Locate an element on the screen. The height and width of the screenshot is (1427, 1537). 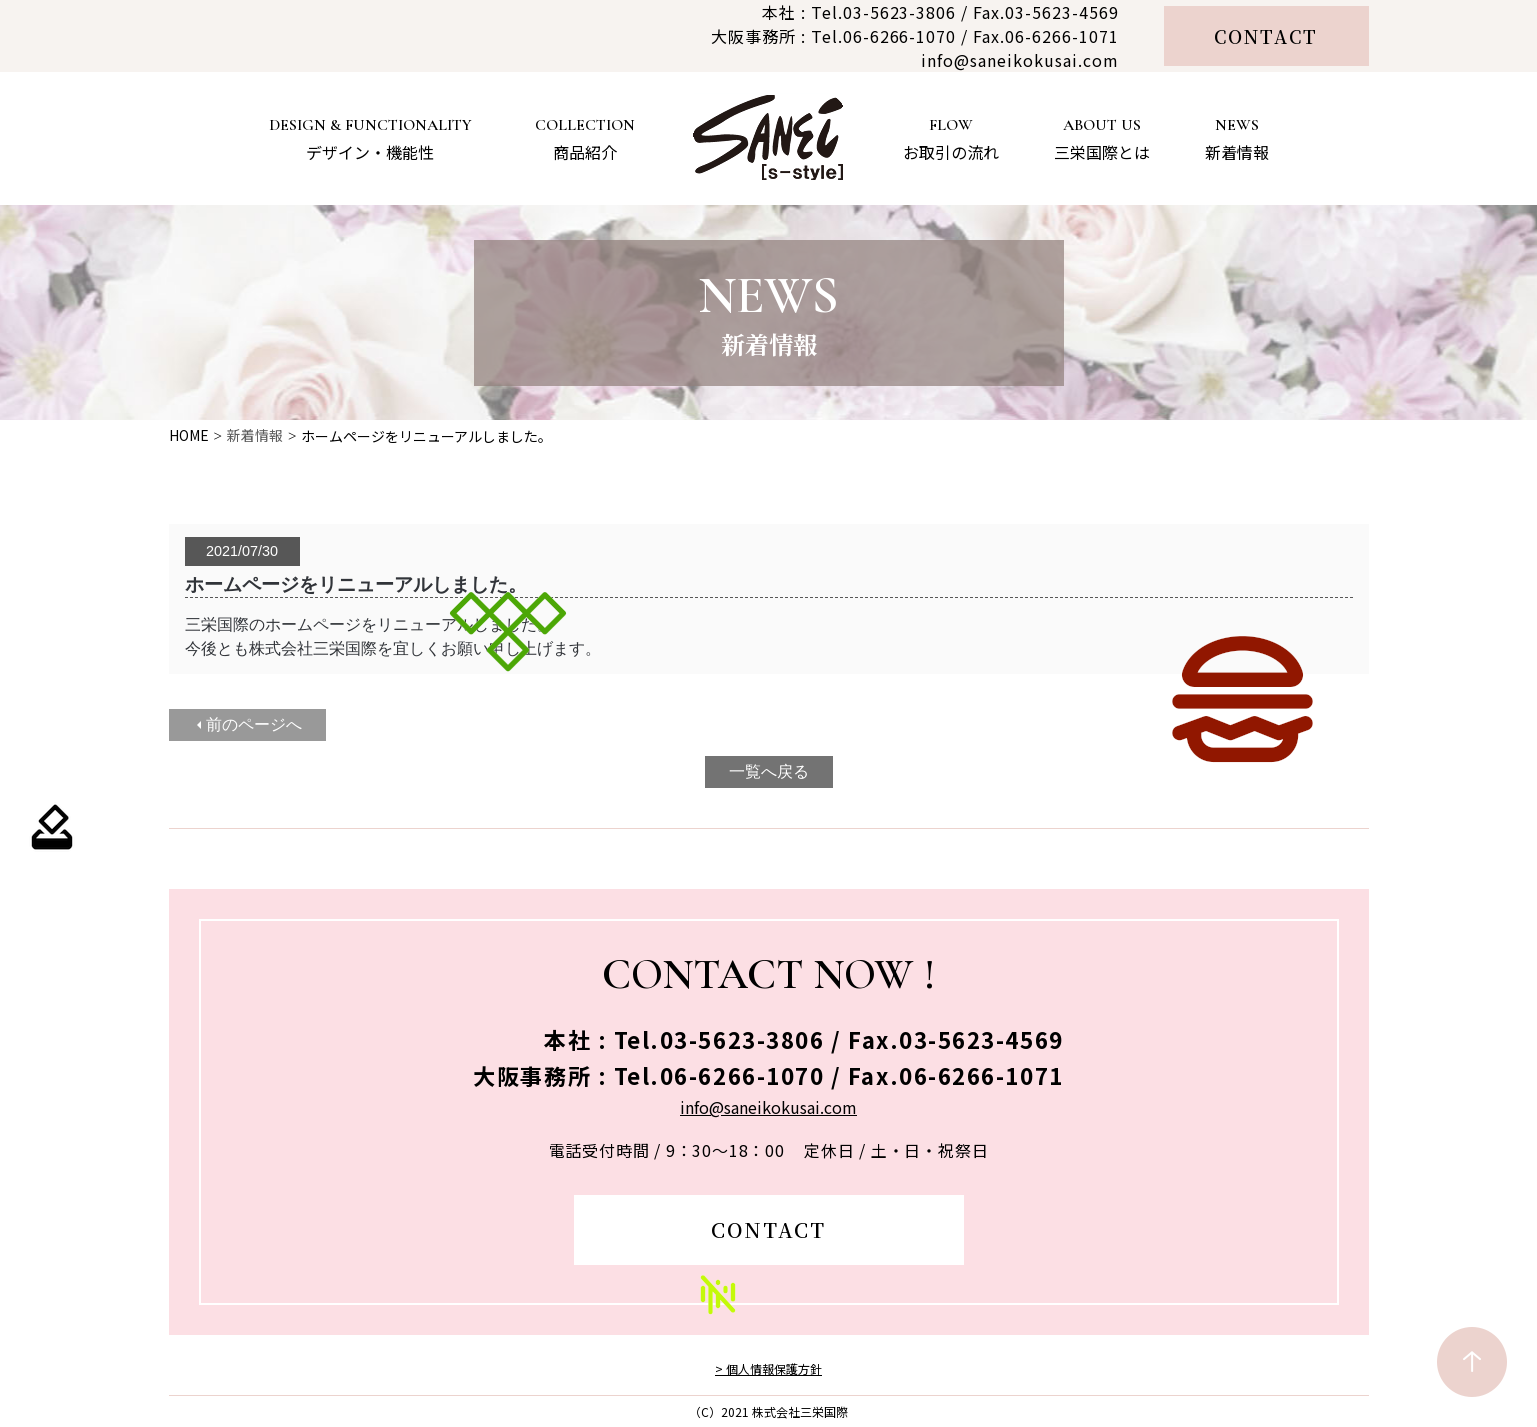
open the Tidal music streaming app is located at coordinates (508, 628).